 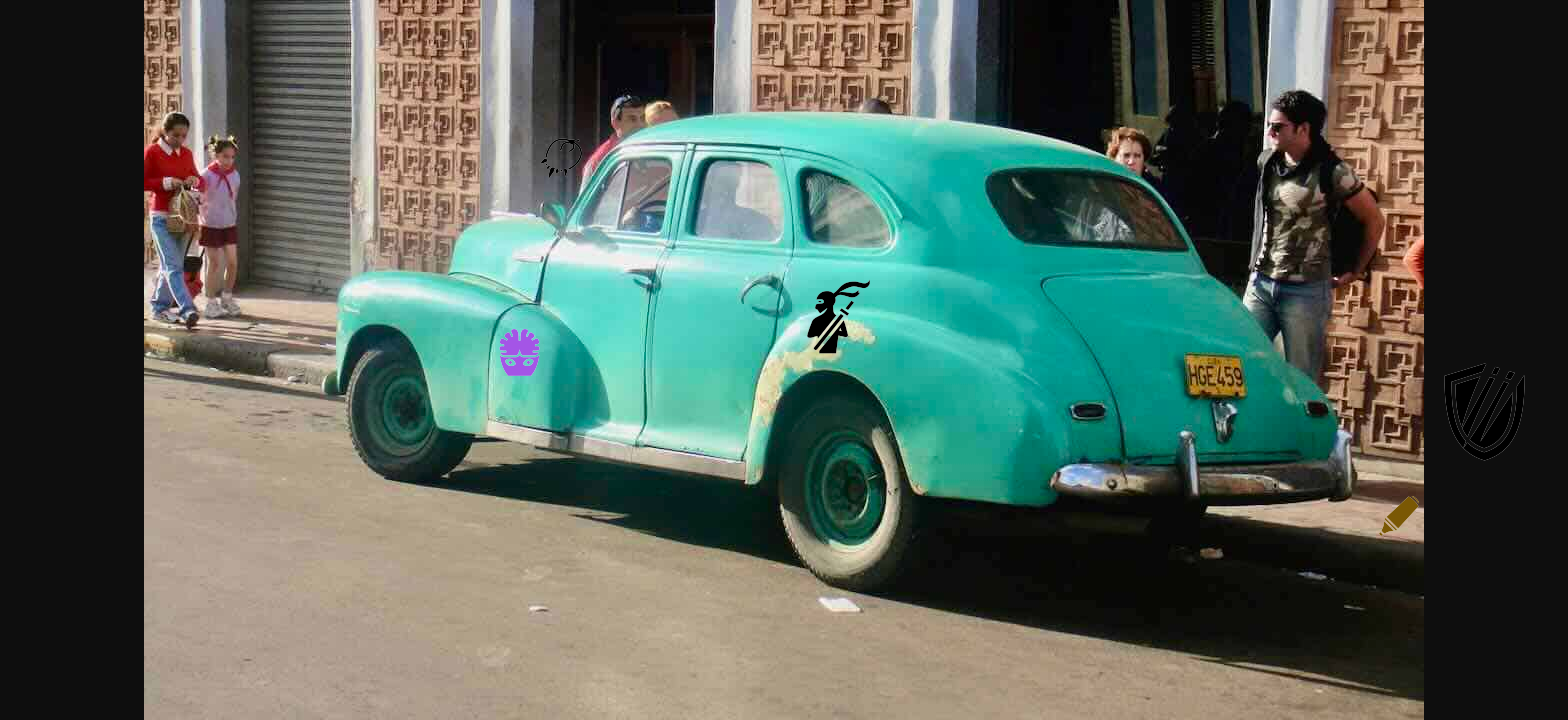 What do you see at coordinates (1484, 411) in the screenshot?
I see `indicates disabled or inactive protection` at bounding box center [1484, 411].